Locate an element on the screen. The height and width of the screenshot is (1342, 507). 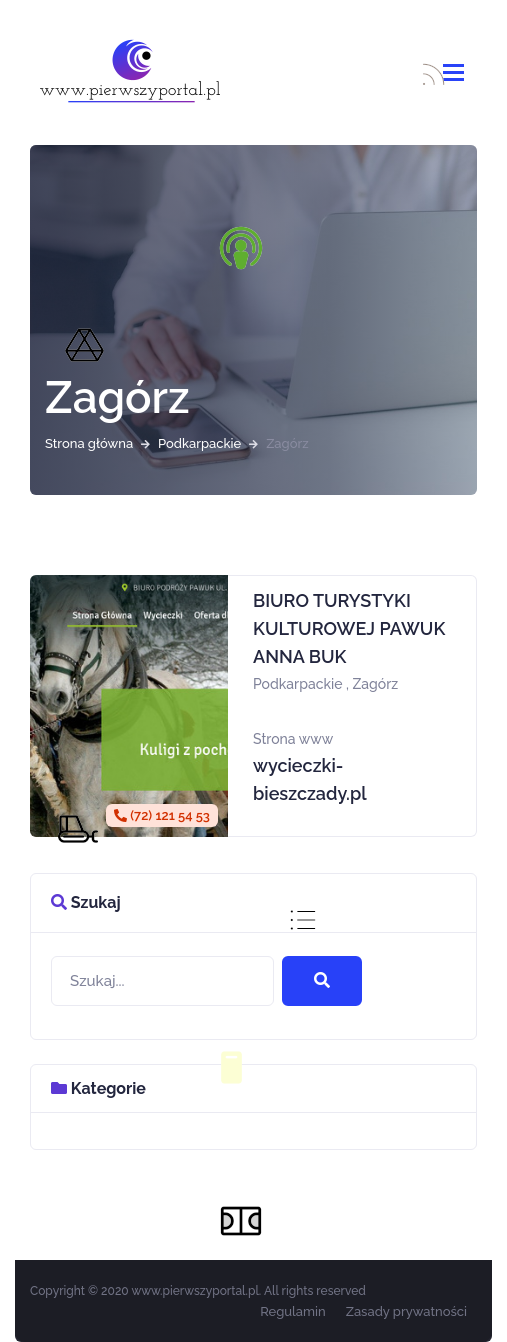
open apple podcasts is located at coordinates (241, 248).